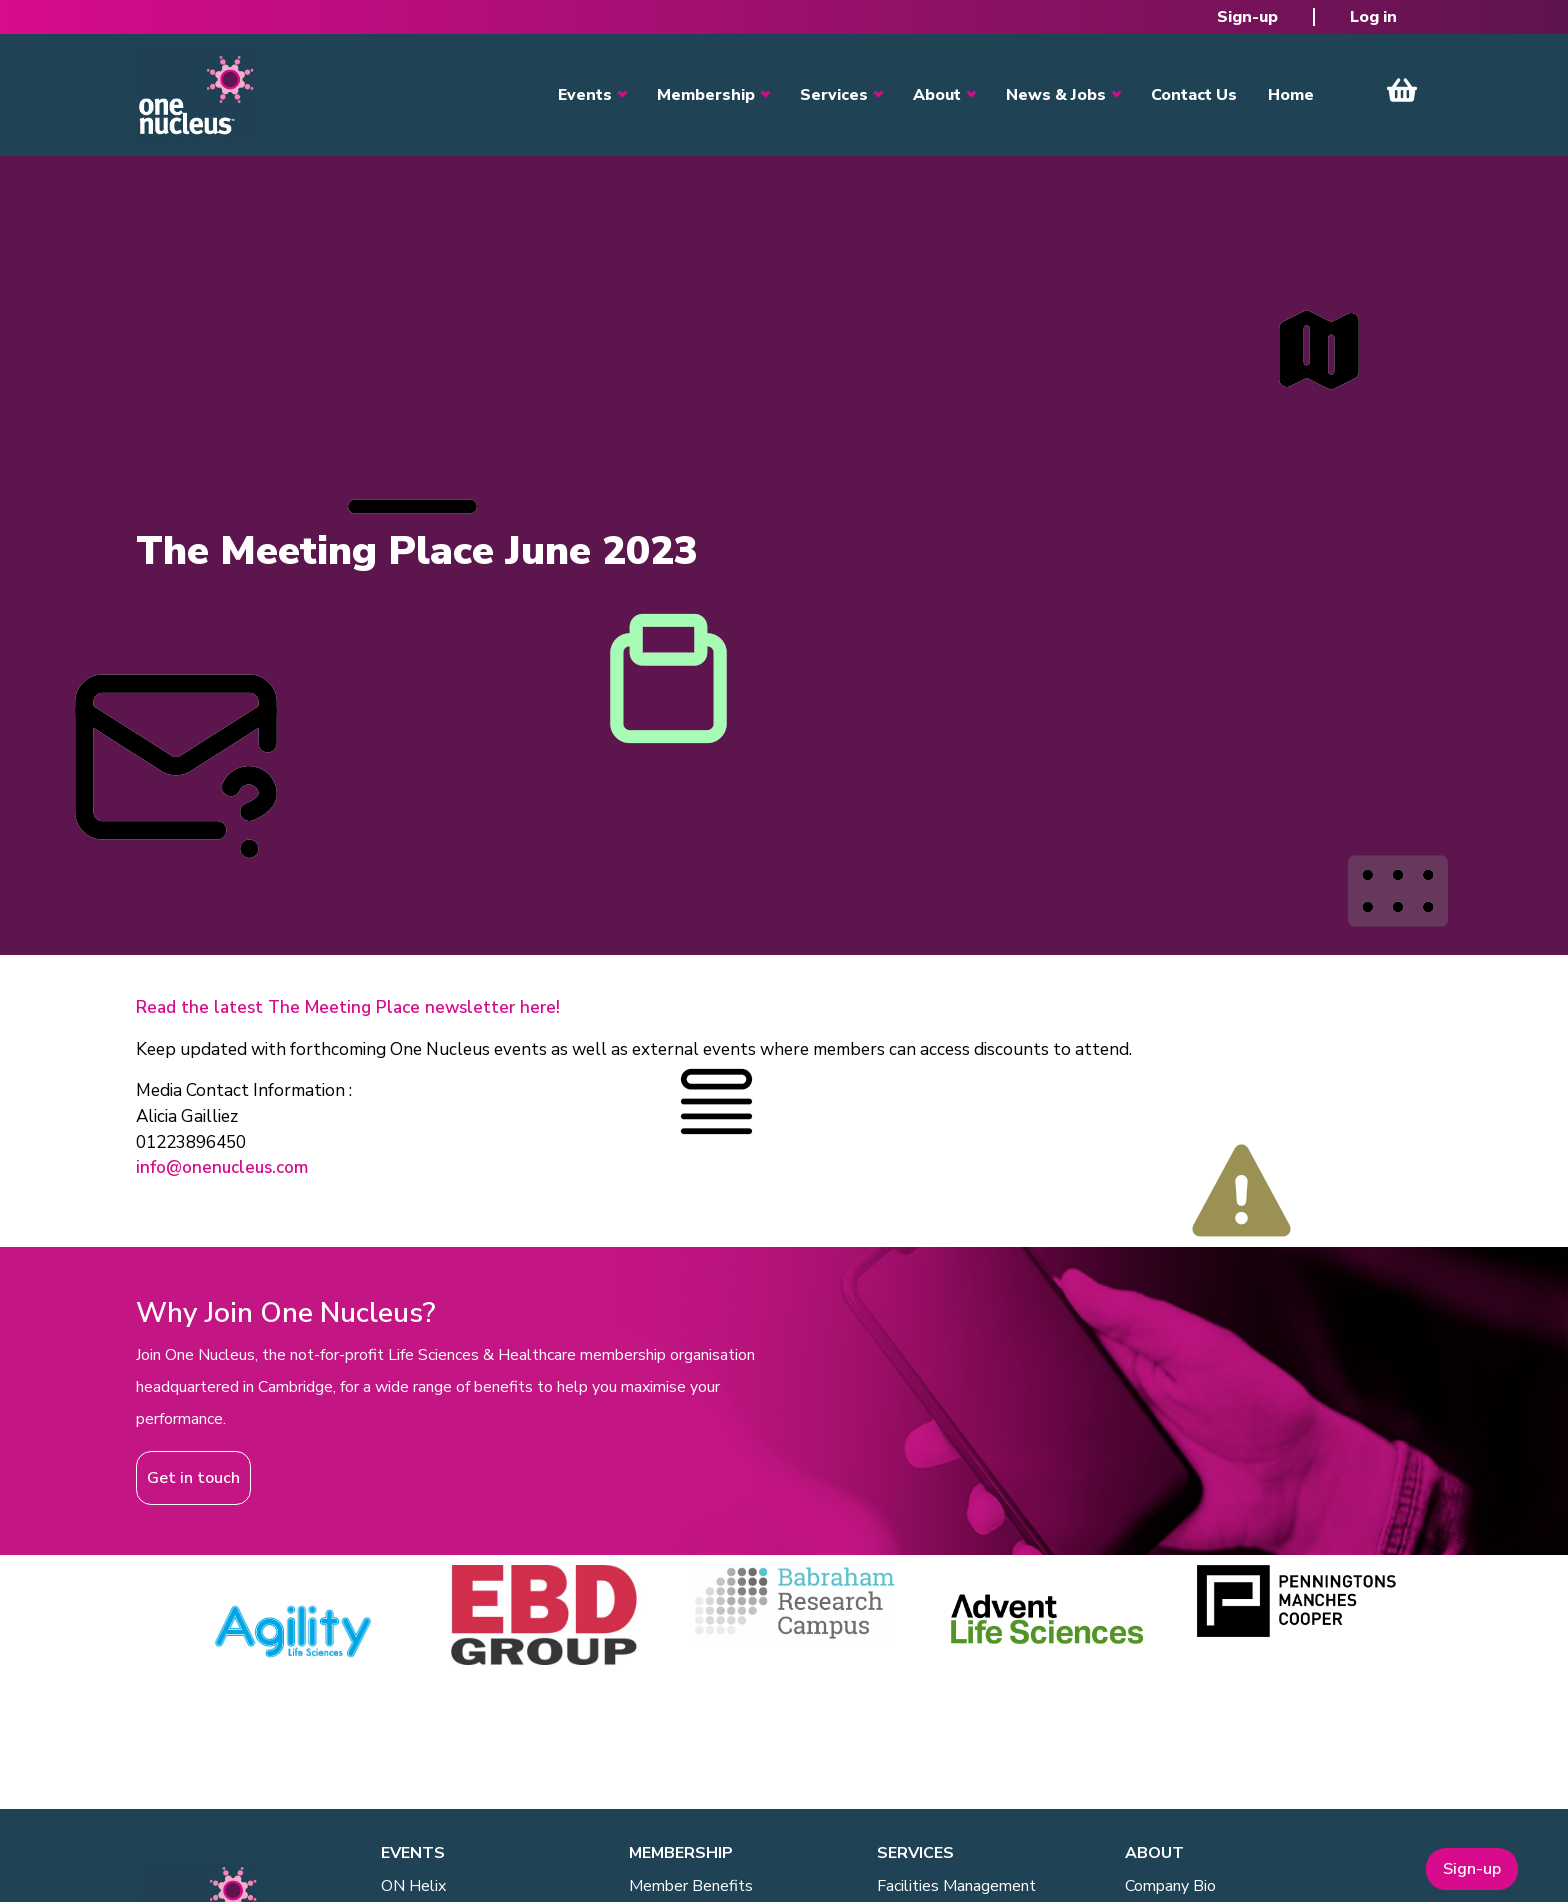  I want to click on view map or navigation, so click(1319, 350).